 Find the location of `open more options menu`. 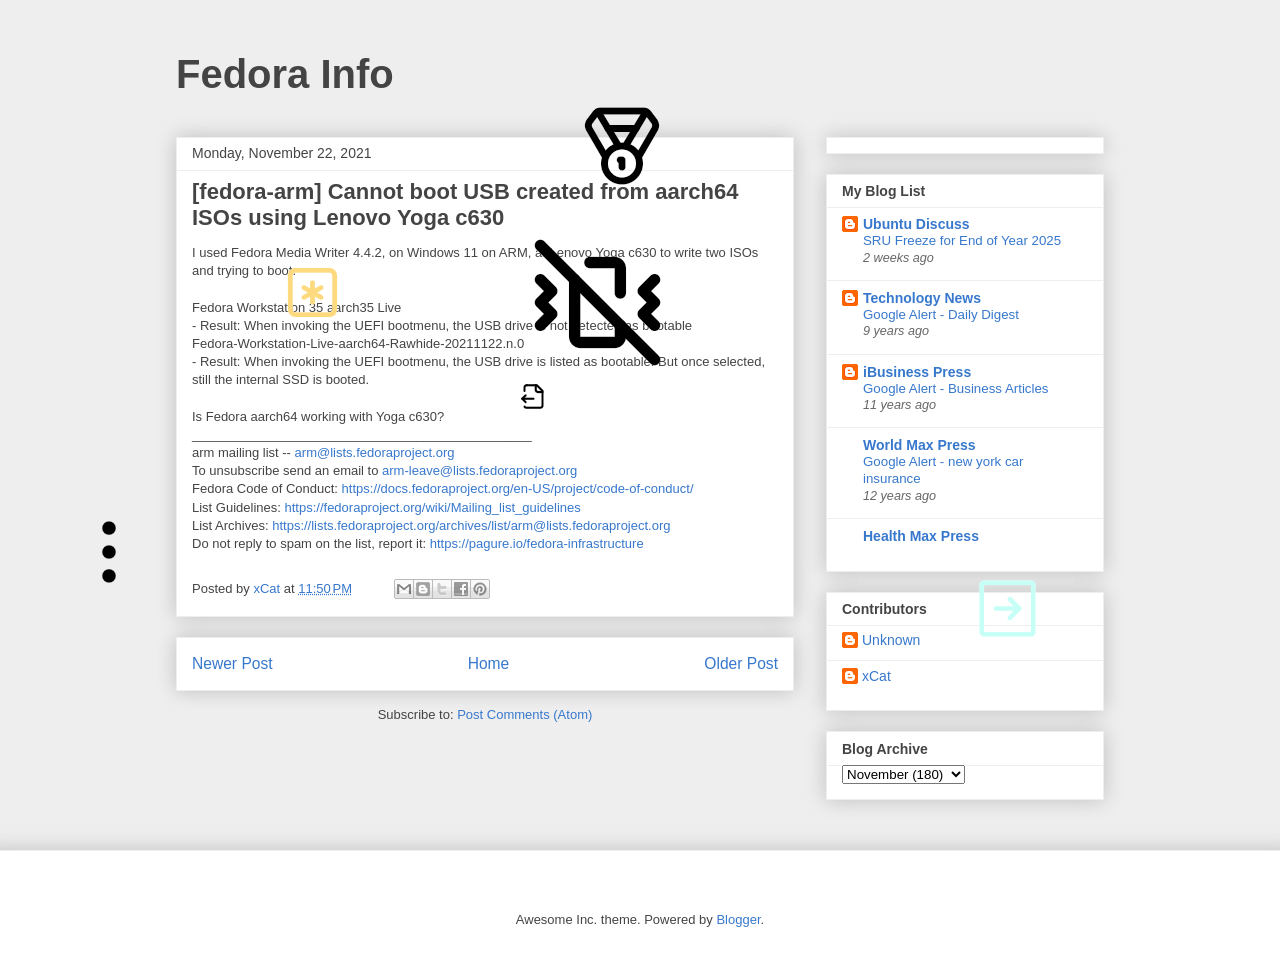

open more options menu is located at coordinates (109, 552).